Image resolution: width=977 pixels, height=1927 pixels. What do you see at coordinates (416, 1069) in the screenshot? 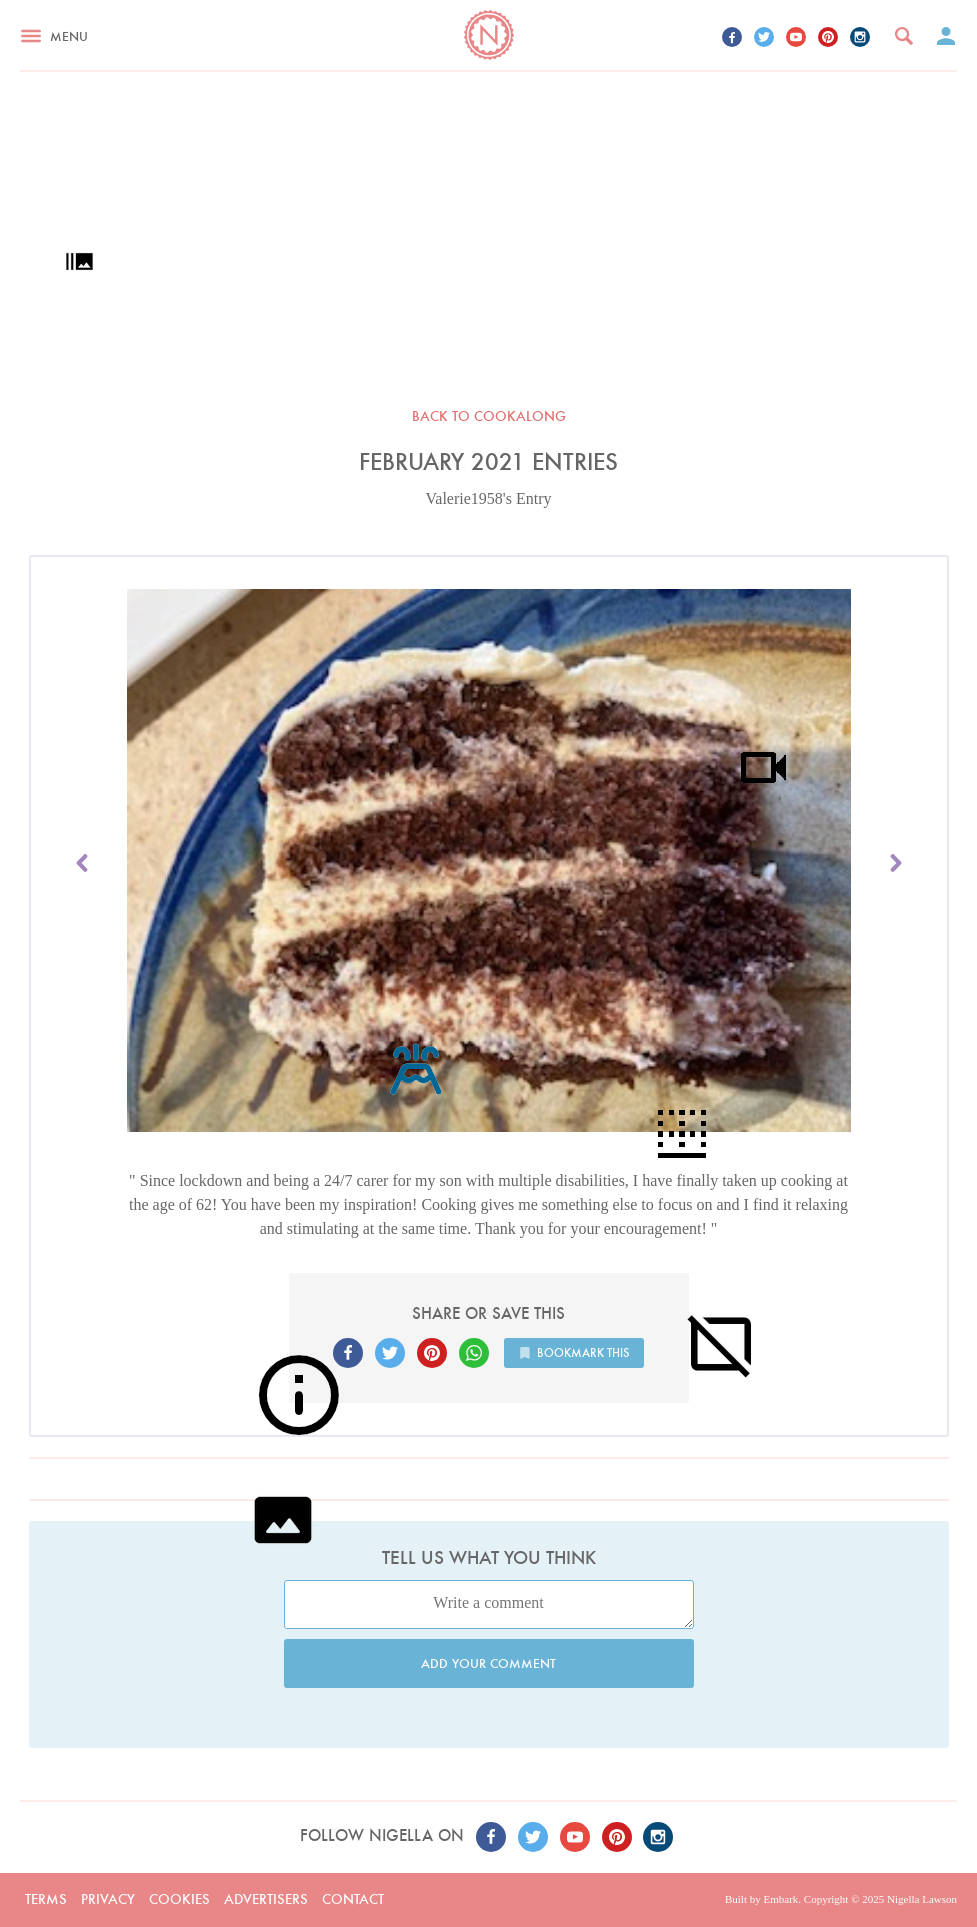
I see `indicates volcanic or geothermal activity` at bounding box center [416, 1069].